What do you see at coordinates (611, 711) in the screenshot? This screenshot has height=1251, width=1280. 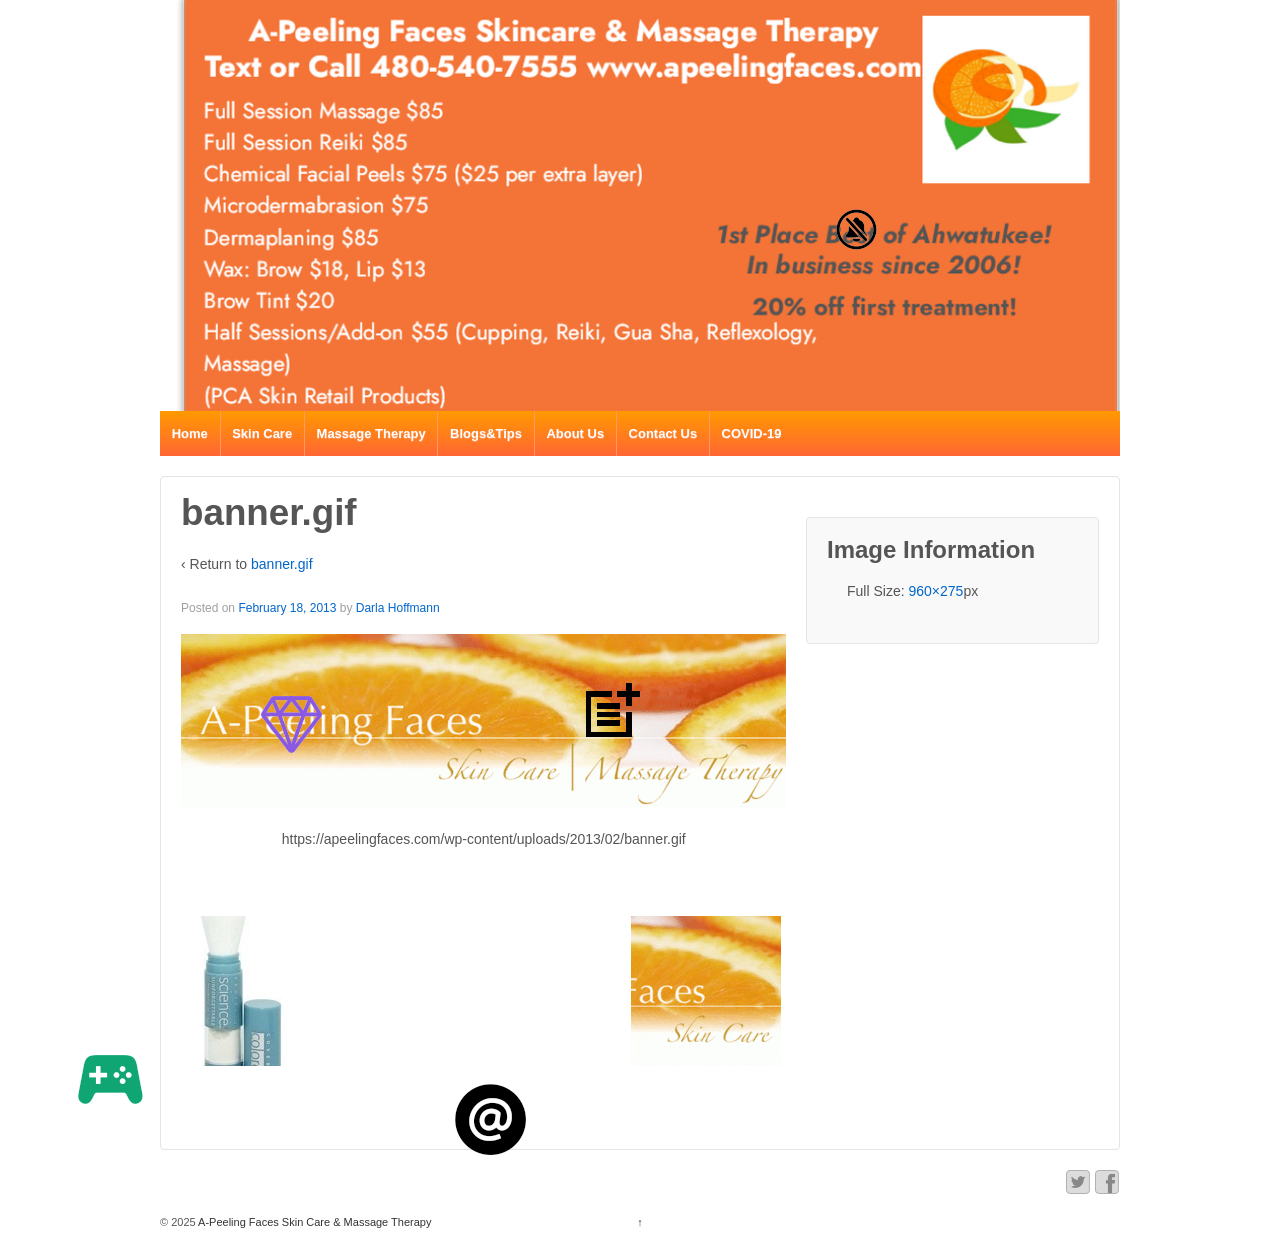 I see `create a new post or document` at bounding box center [611, 711].